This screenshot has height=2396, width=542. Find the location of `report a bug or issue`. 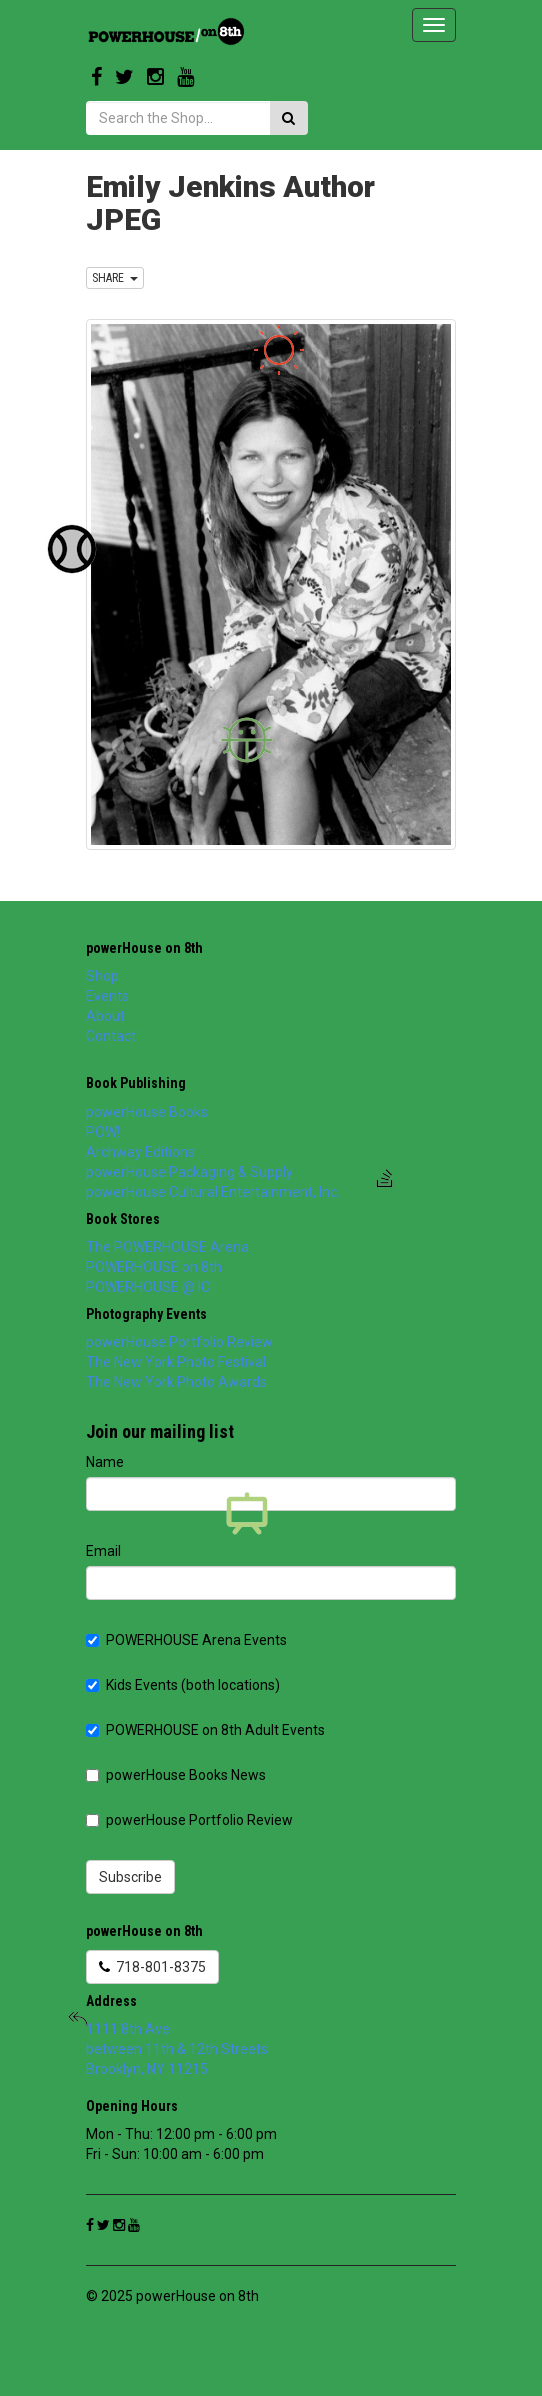

report a bug or issue is located at coordinates (247, 740).